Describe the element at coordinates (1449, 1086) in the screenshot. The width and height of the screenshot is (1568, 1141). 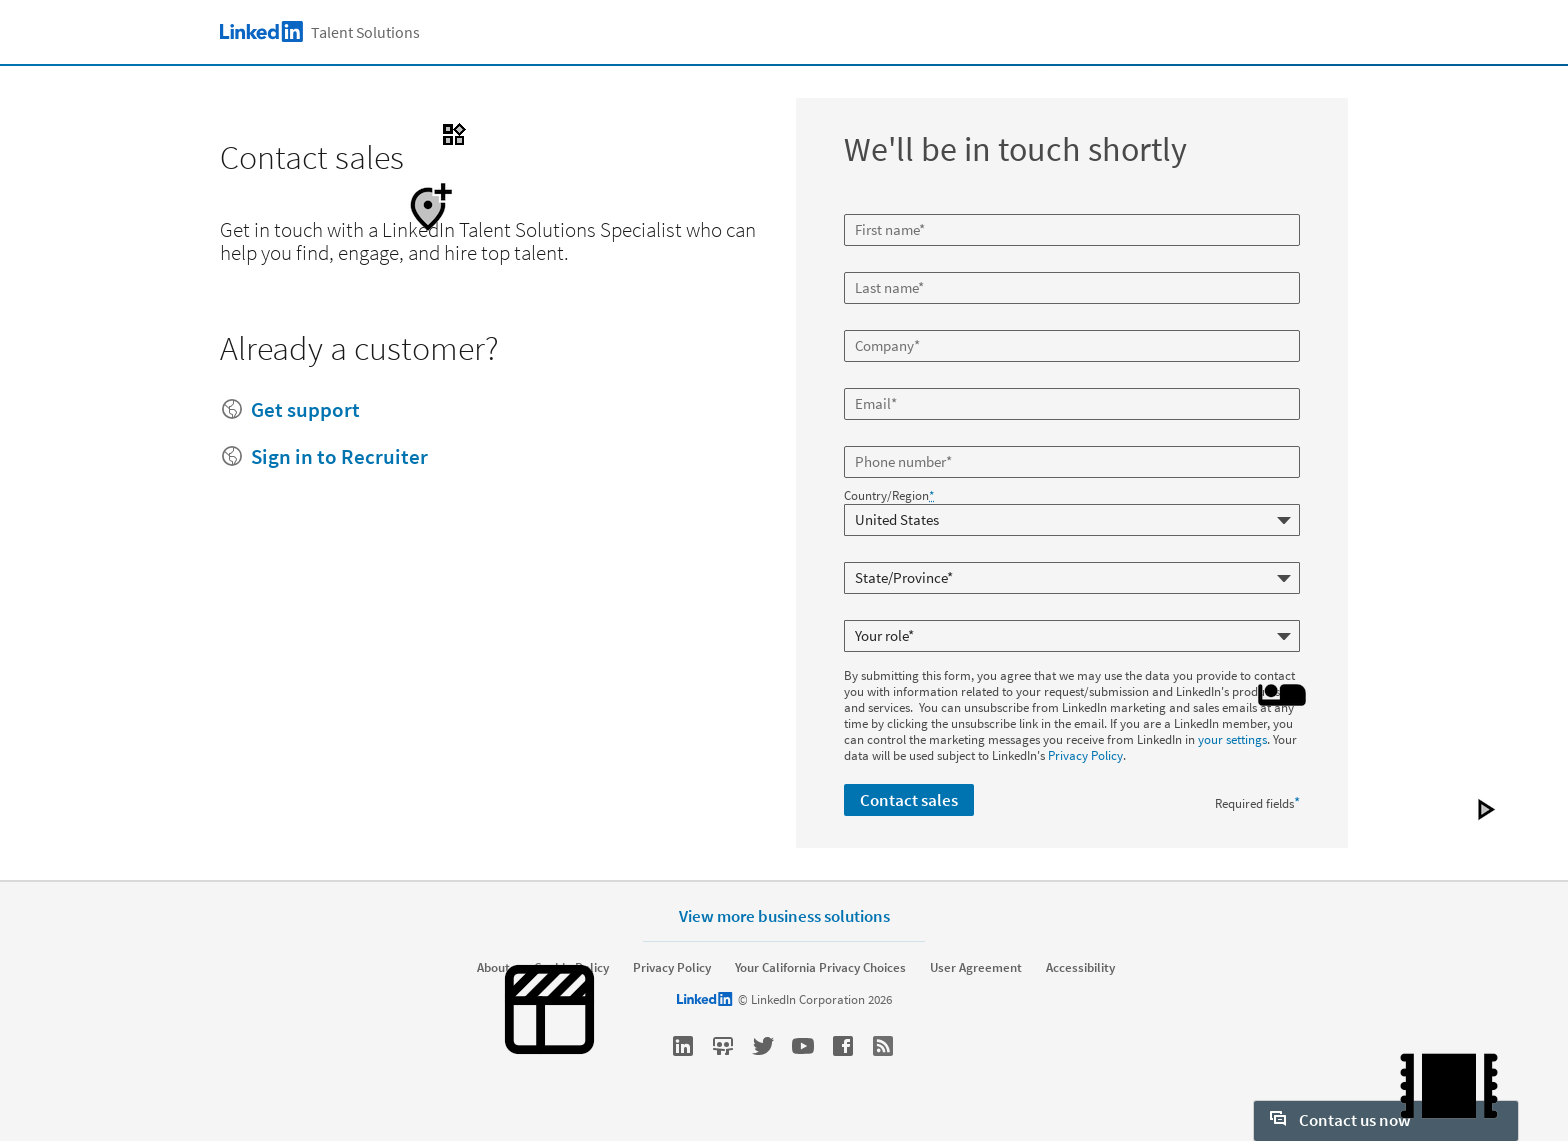
I see `view rug or carpet products` at that location.